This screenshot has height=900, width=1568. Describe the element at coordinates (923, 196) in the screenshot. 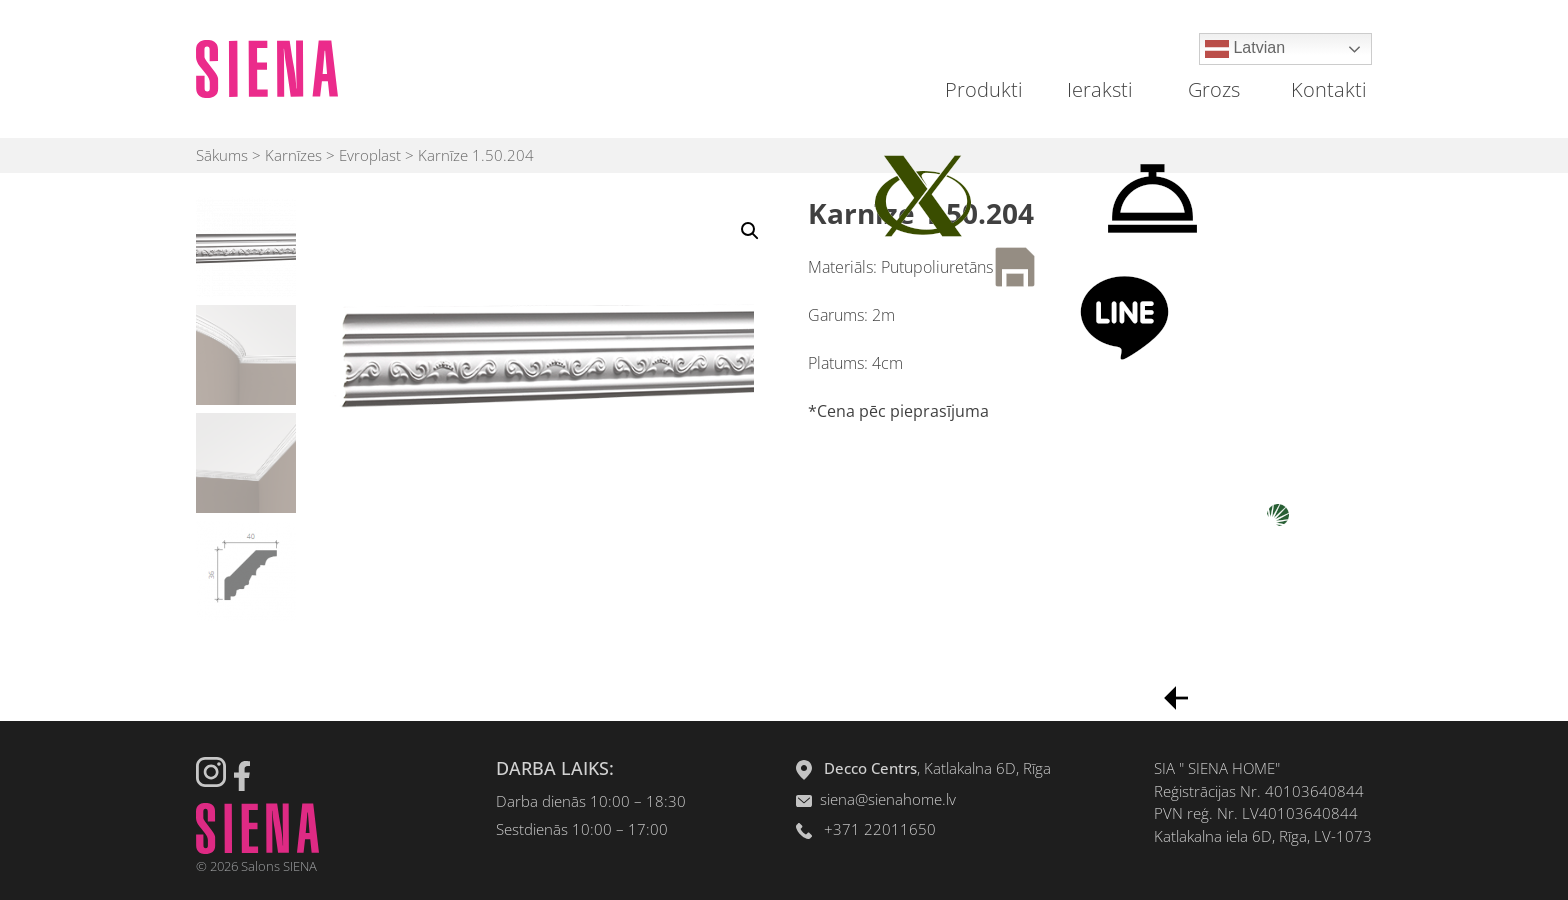

I see `link to X.Org Foundation website` at that location.